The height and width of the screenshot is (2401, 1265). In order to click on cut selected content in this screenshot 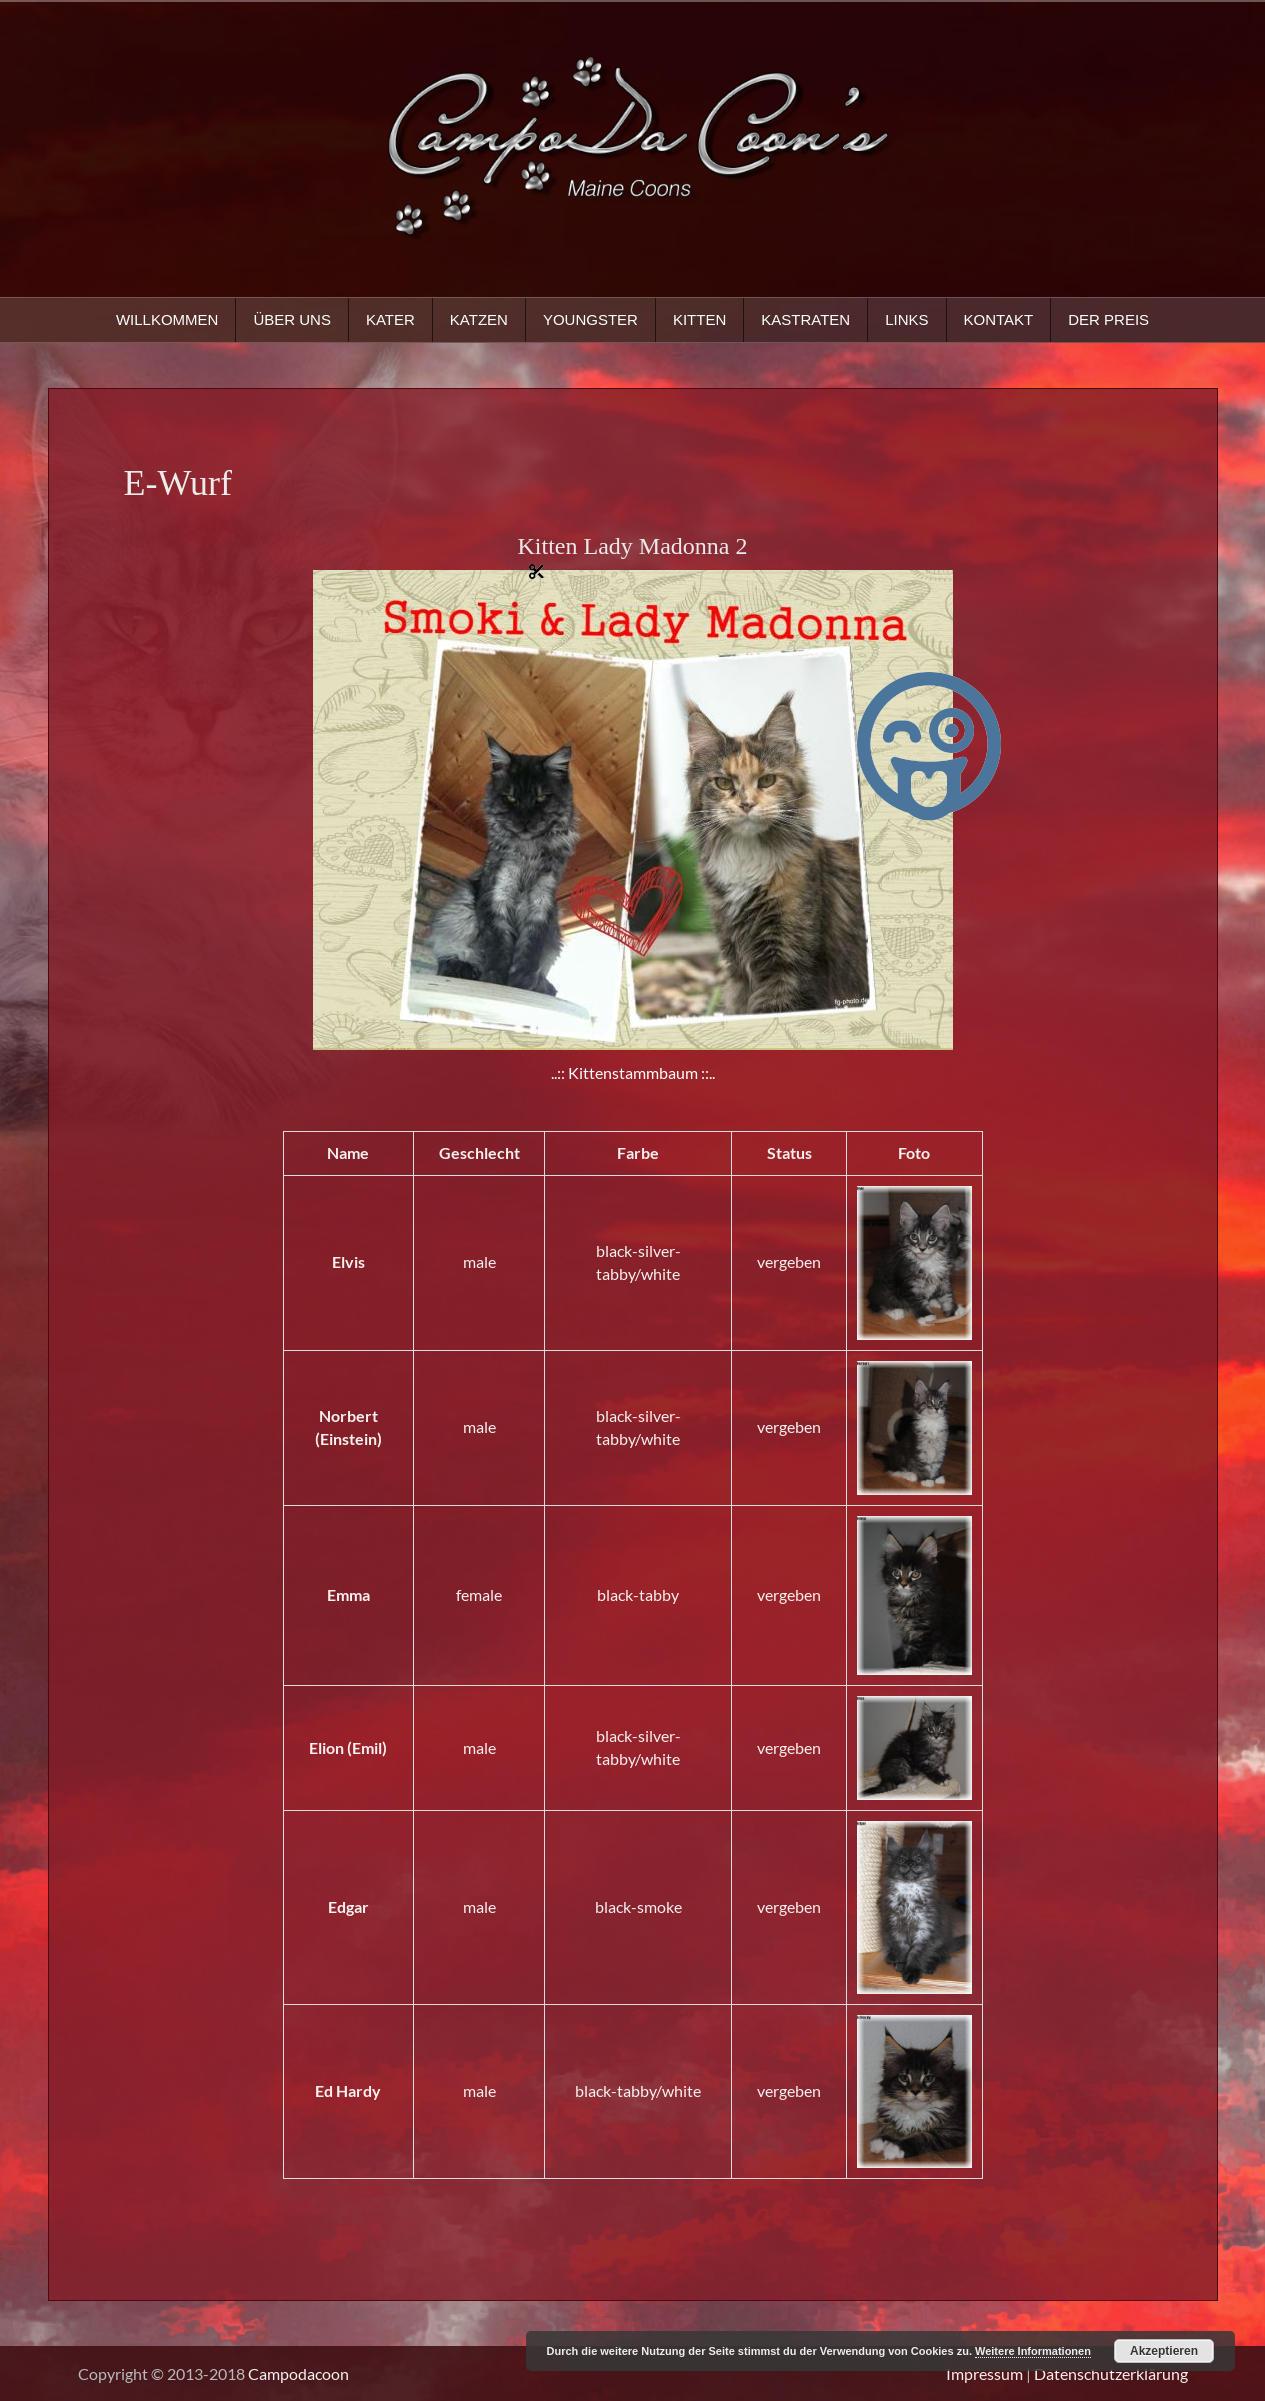, I will do `click(536, 571)`.